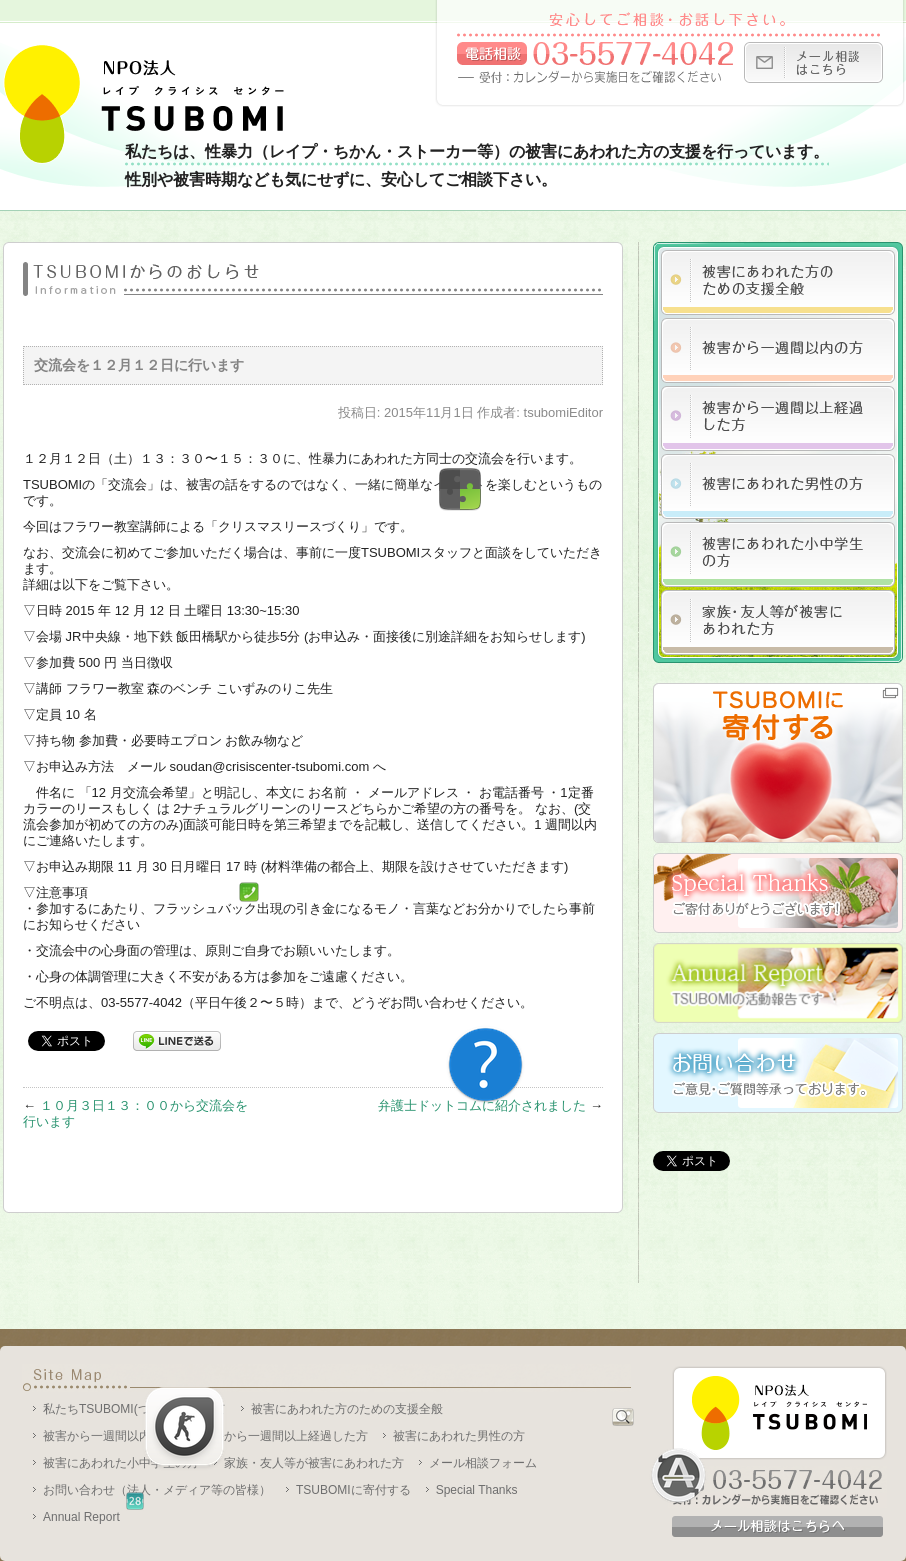 The height and width of the screenshot is (1561, 906). Describe the element at coordinates (184, 1426) in the screenshot. I see `launch counter-strike: global offensive` at that location.